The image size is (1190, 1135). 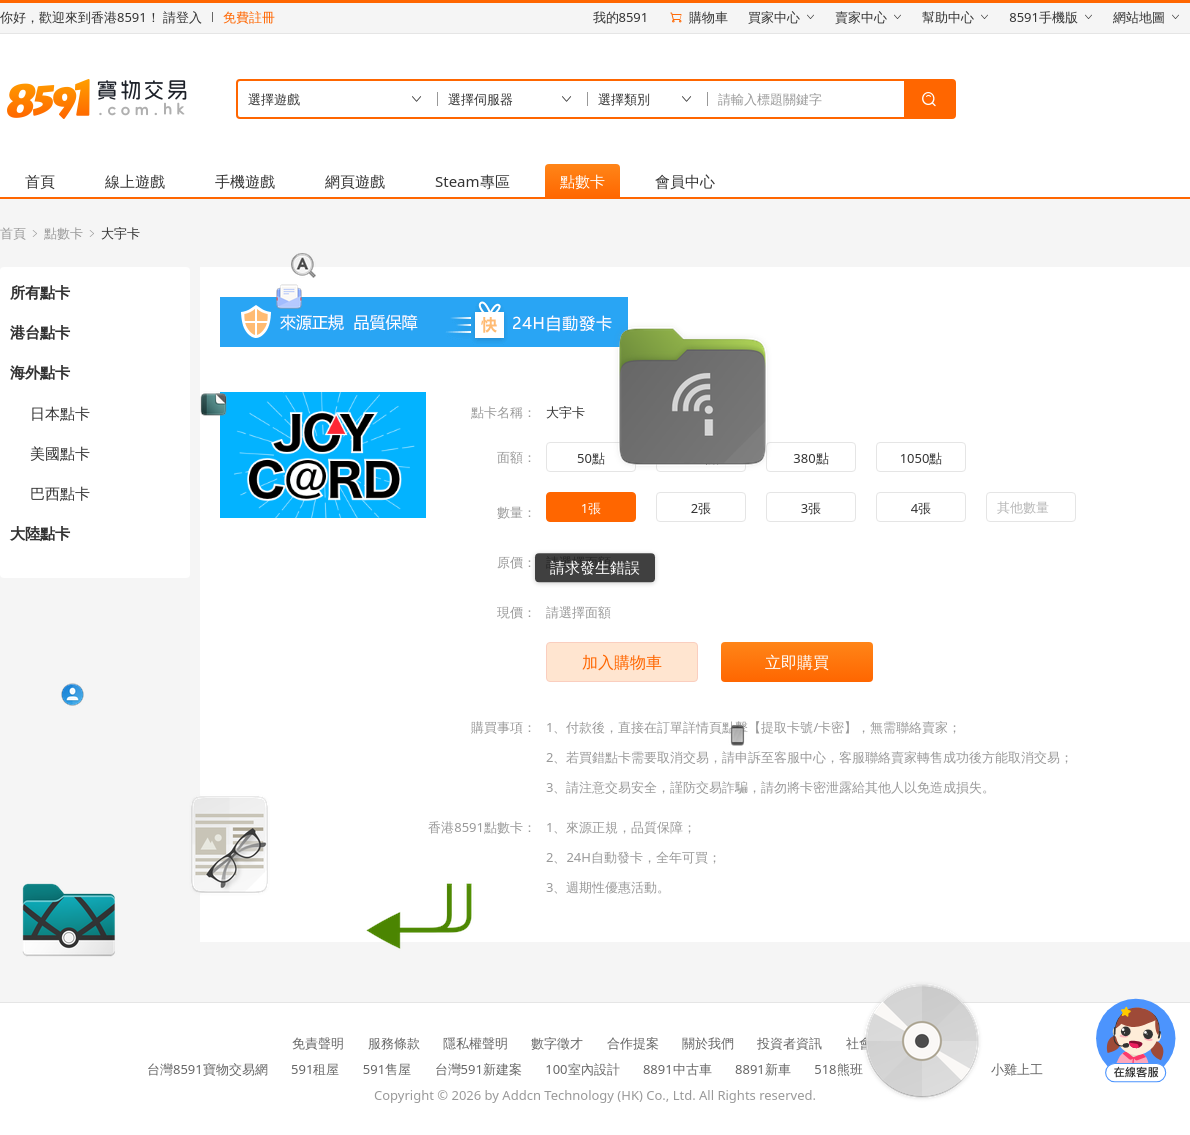 I want to click on search for text within a document, so click(x=303, y=265).